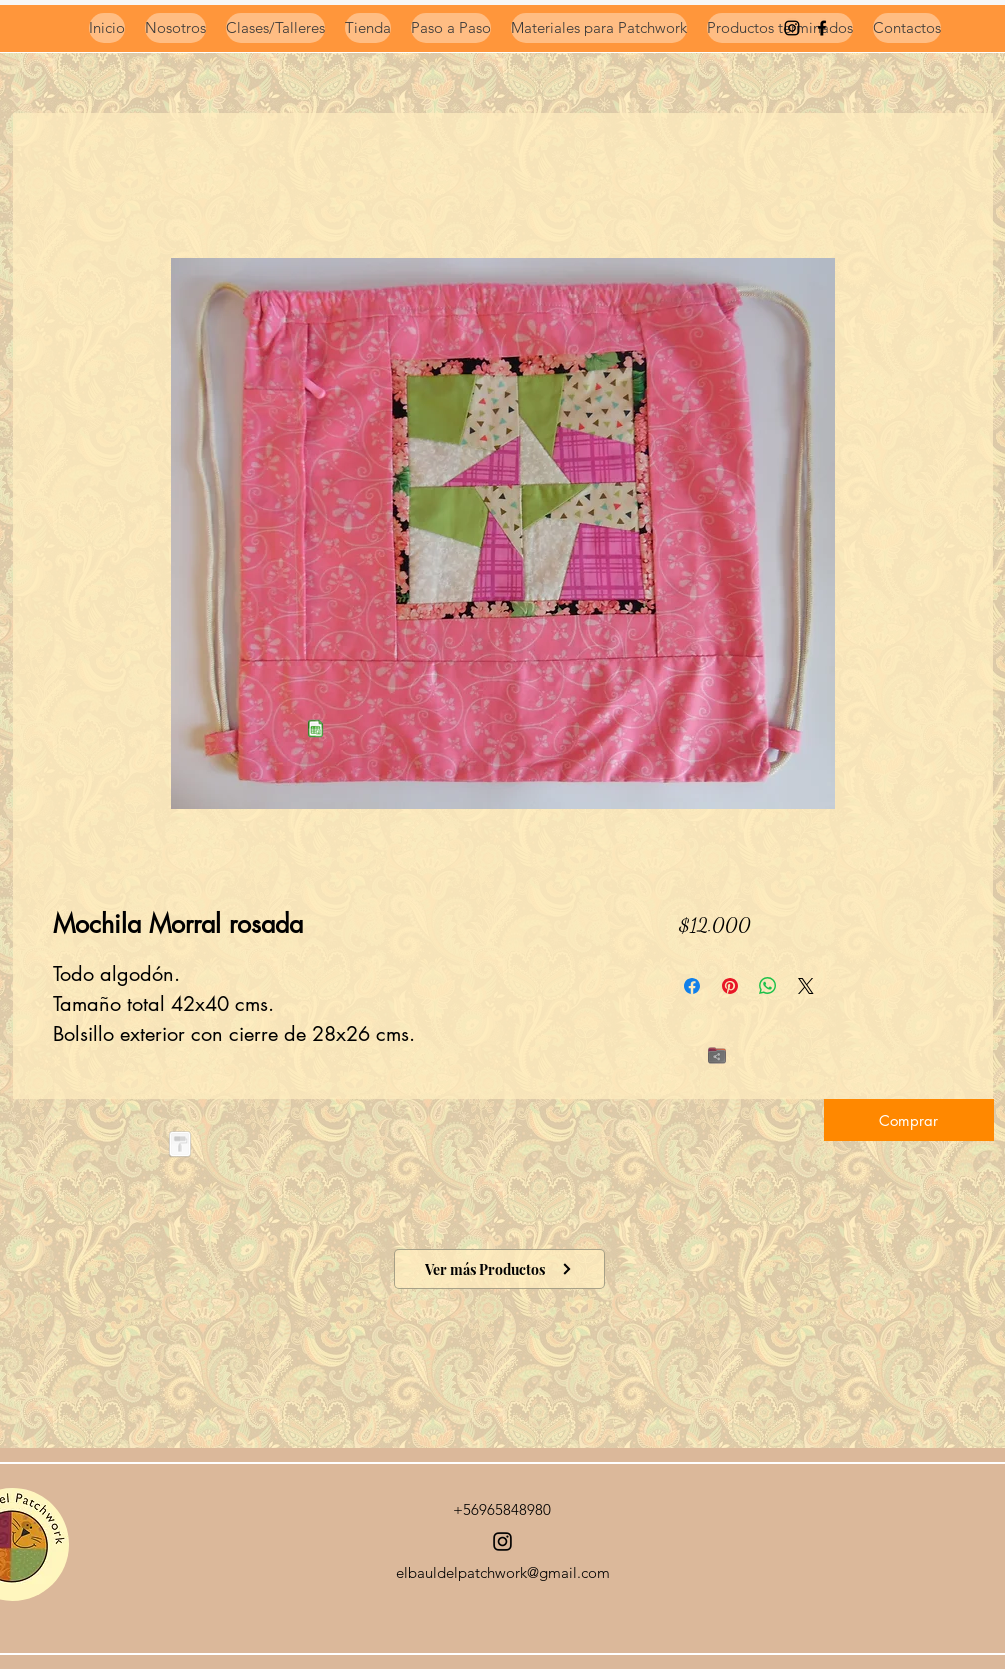 The height and width of the screenshot is (1669, 1005). Describe the element at coordinates (180, 1144) in the screenshot. I see `a theme or appearance customization file` at that location.